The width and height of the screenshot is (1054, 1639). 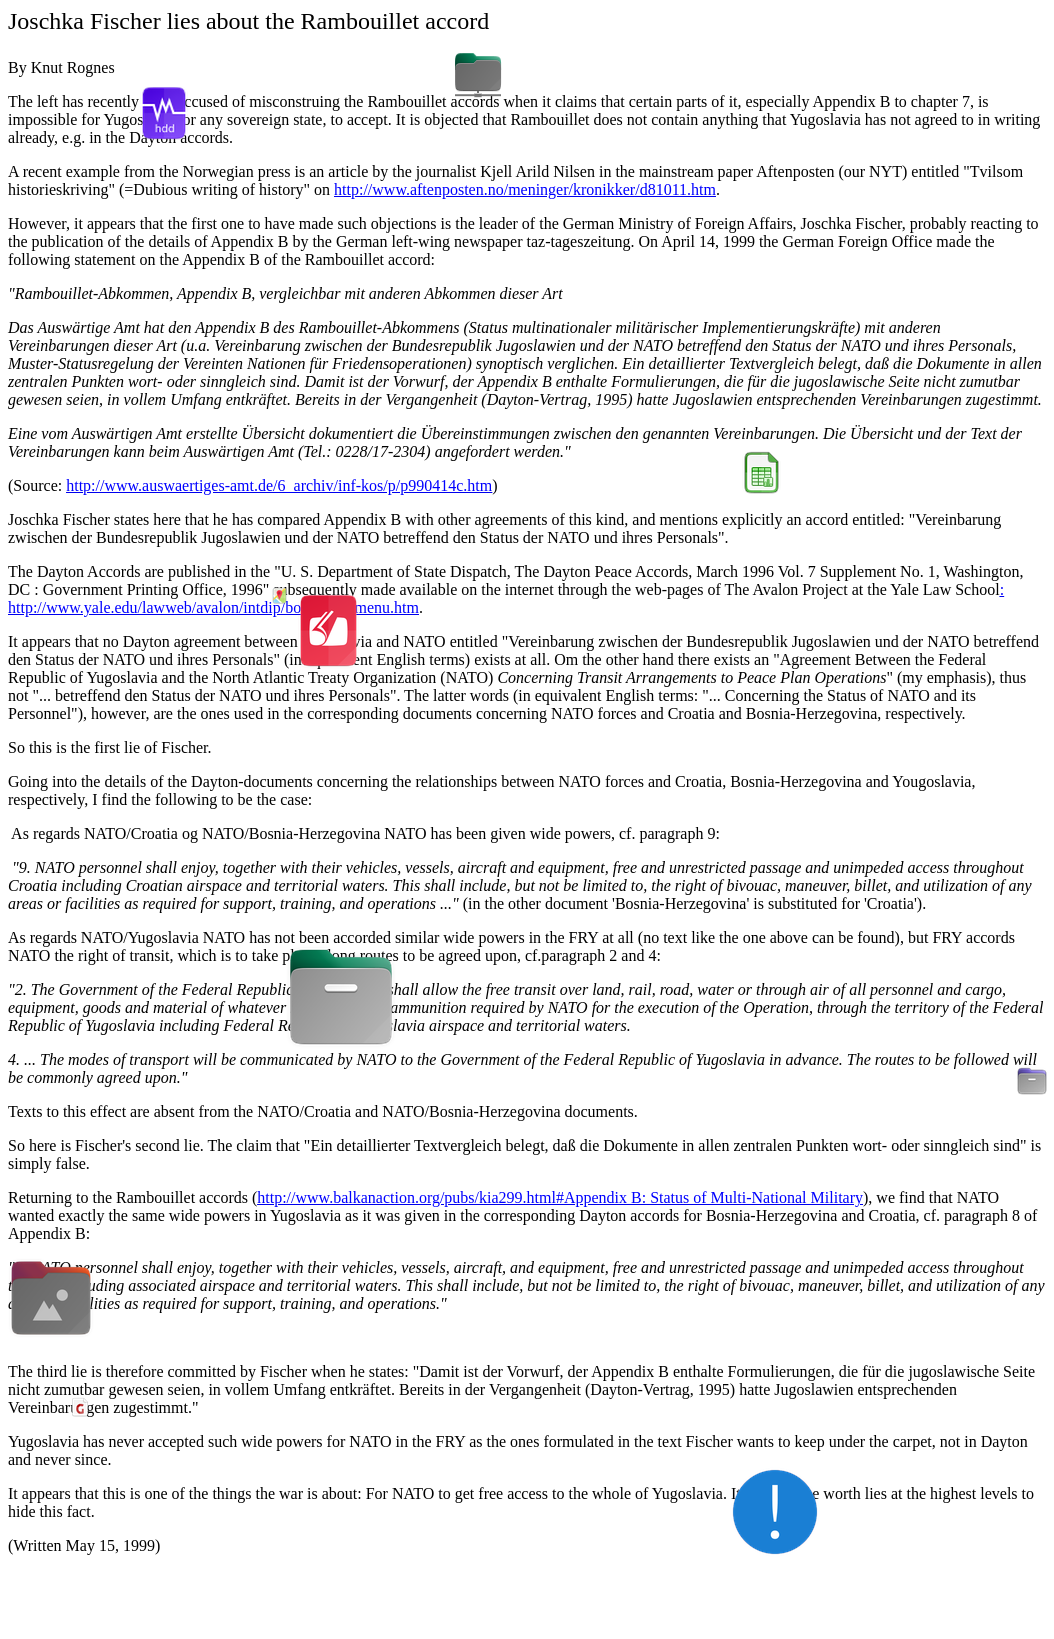 I want to click on mark an email as important, so click(x=775, y=1512).